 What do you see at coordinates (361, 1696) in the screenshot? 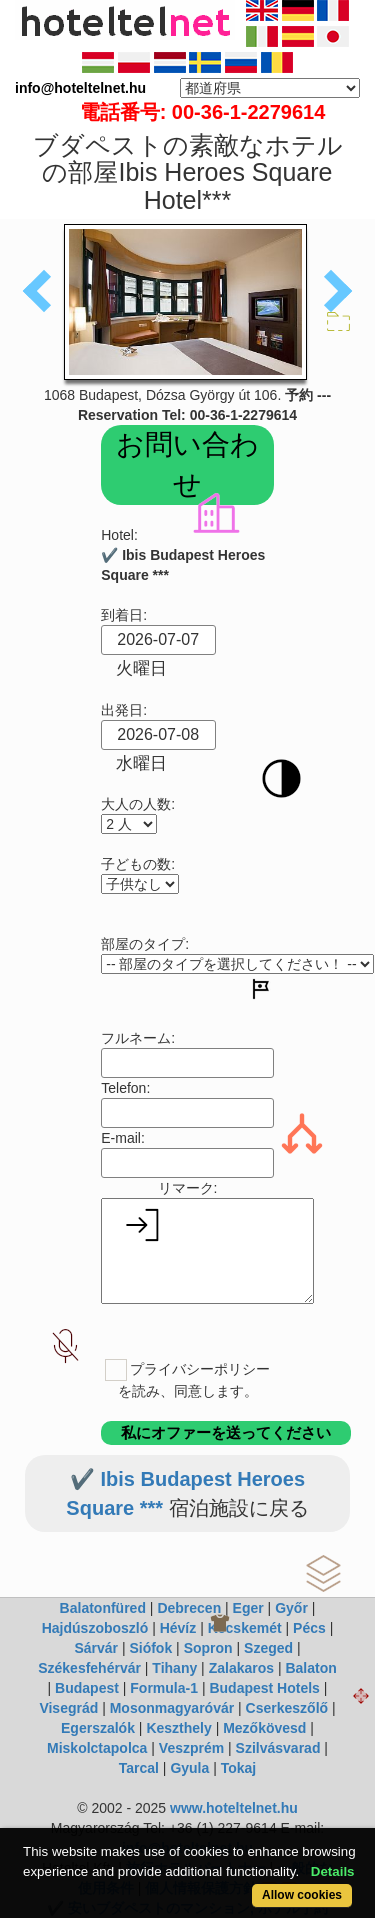
I see `expand content in all directions` at bounding box center [361, 1696].